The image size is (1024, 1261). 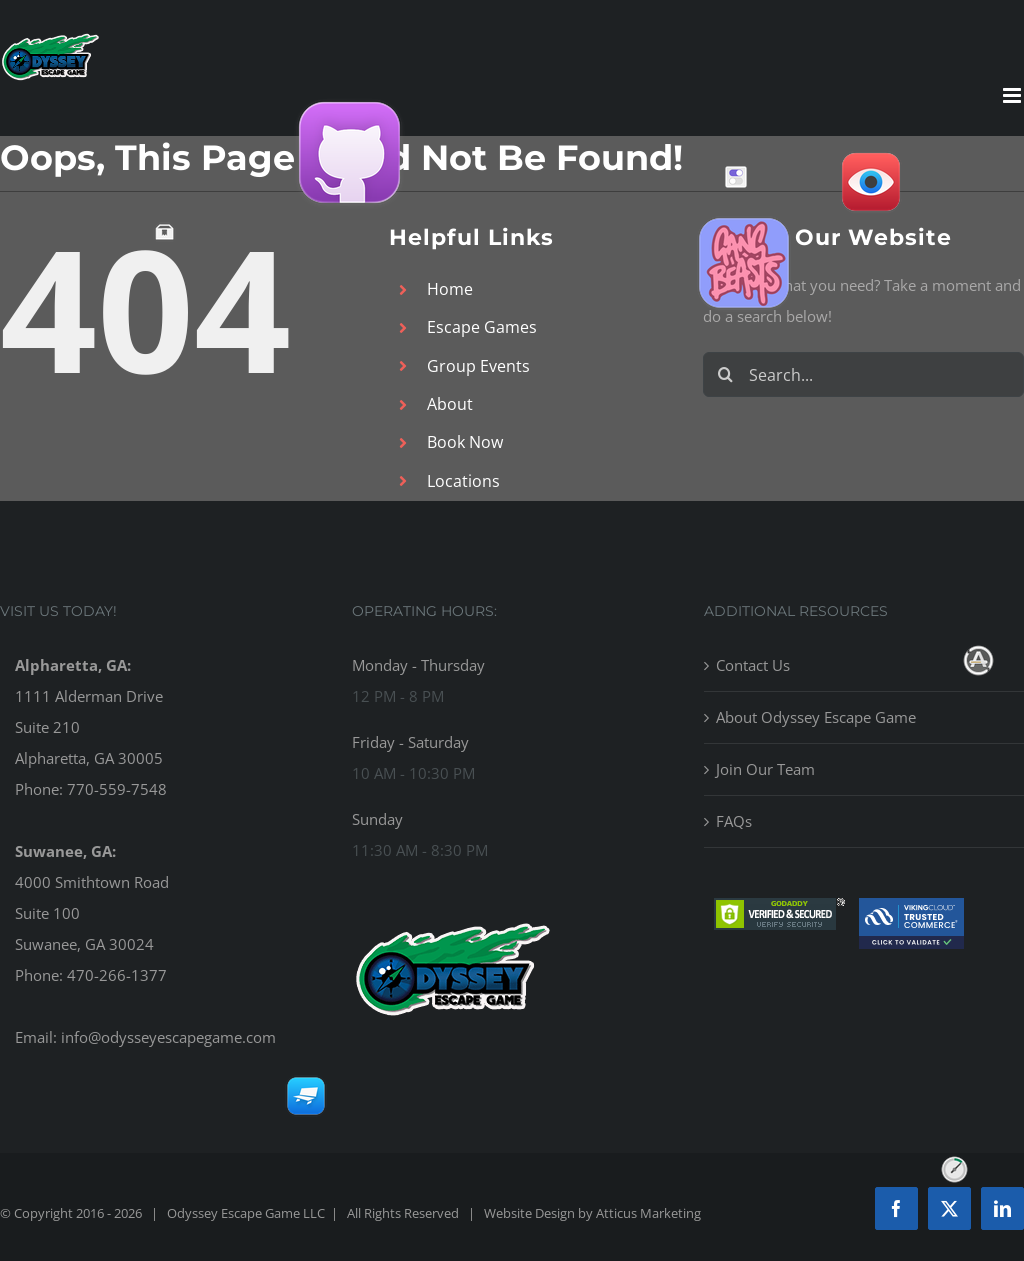 I want to click on open sysprof system profiler, so click(x=954, y=1169).